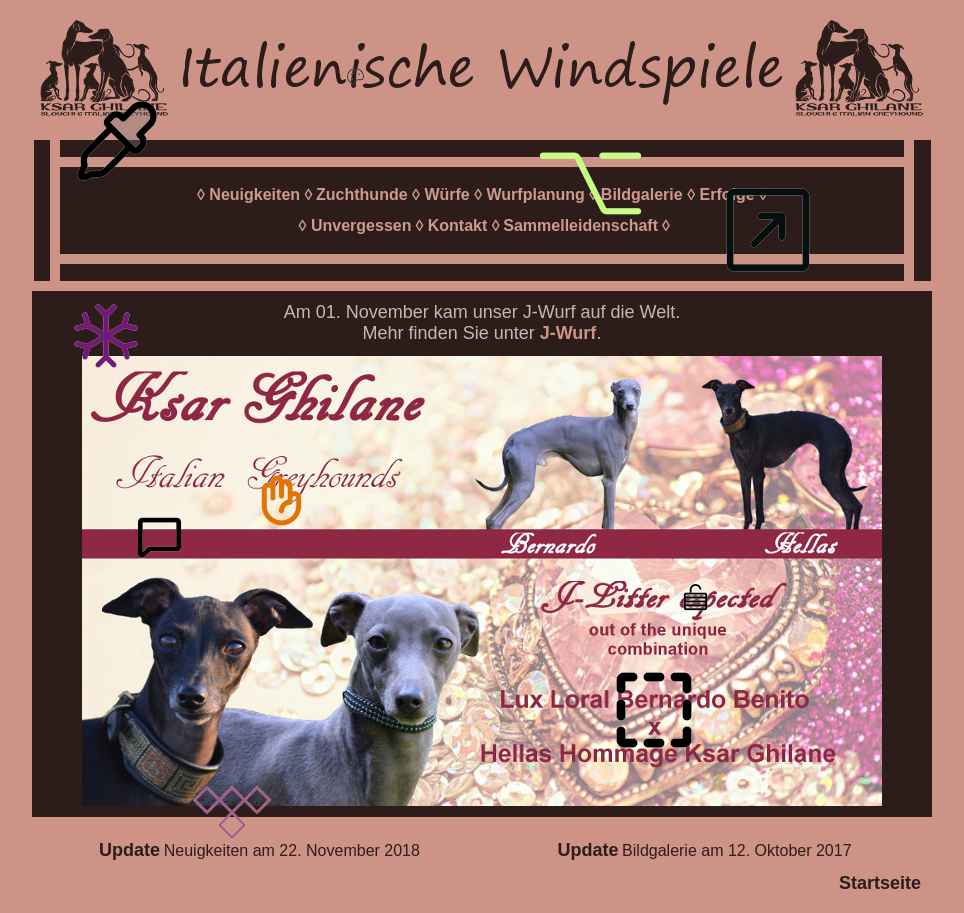  Describe the element at coordinates (590, 179) in the screenshot. I see `indicates the option or alt key modifier` at that location.